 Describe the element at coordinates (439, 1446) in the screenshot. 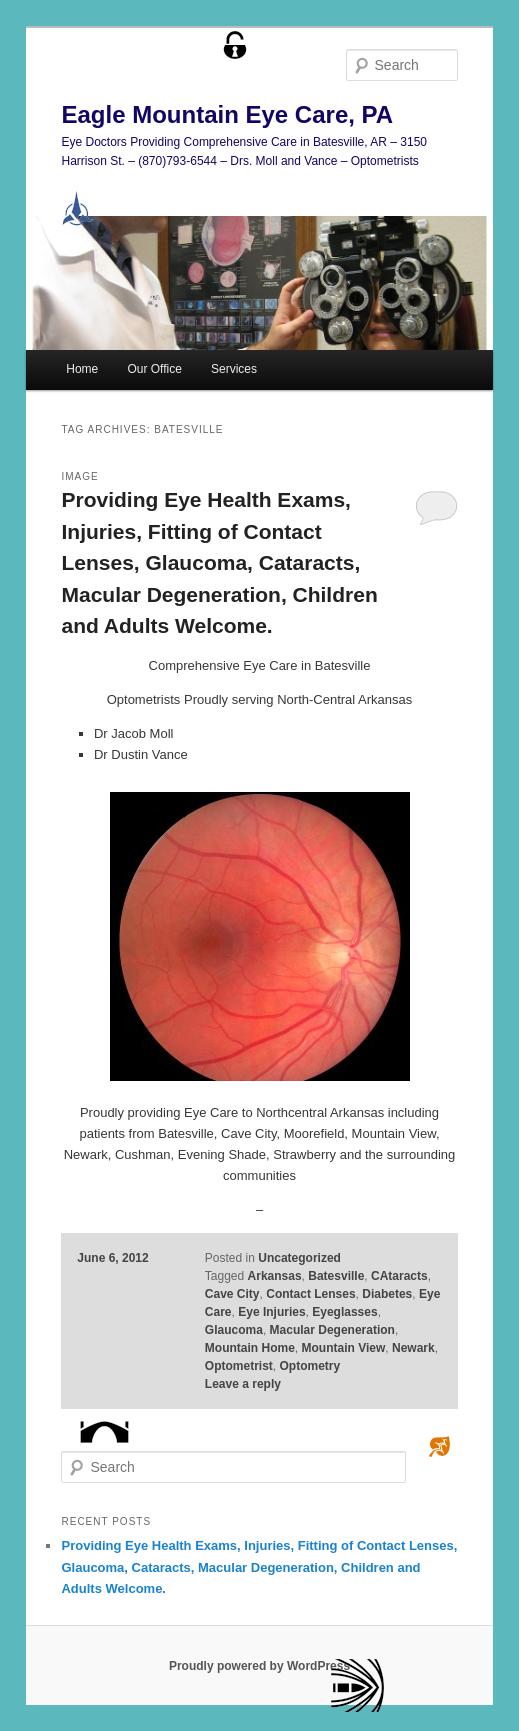

I see `nature or plant category in a game inventory` at that location.